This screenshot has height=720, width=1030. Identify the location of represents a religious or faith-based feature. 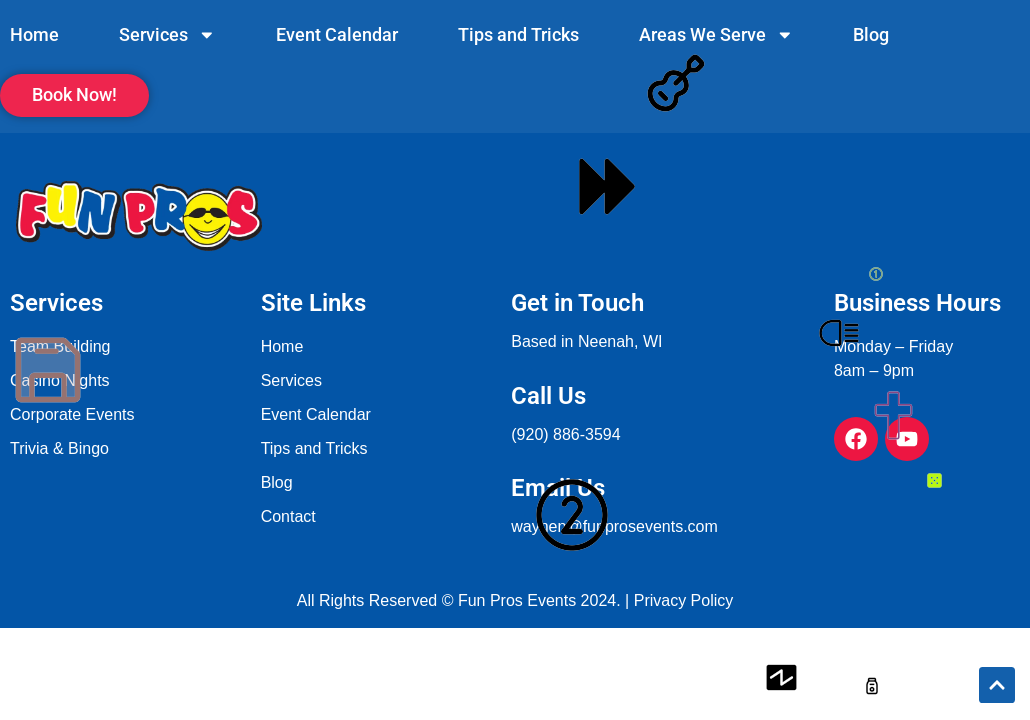
(893, 415).